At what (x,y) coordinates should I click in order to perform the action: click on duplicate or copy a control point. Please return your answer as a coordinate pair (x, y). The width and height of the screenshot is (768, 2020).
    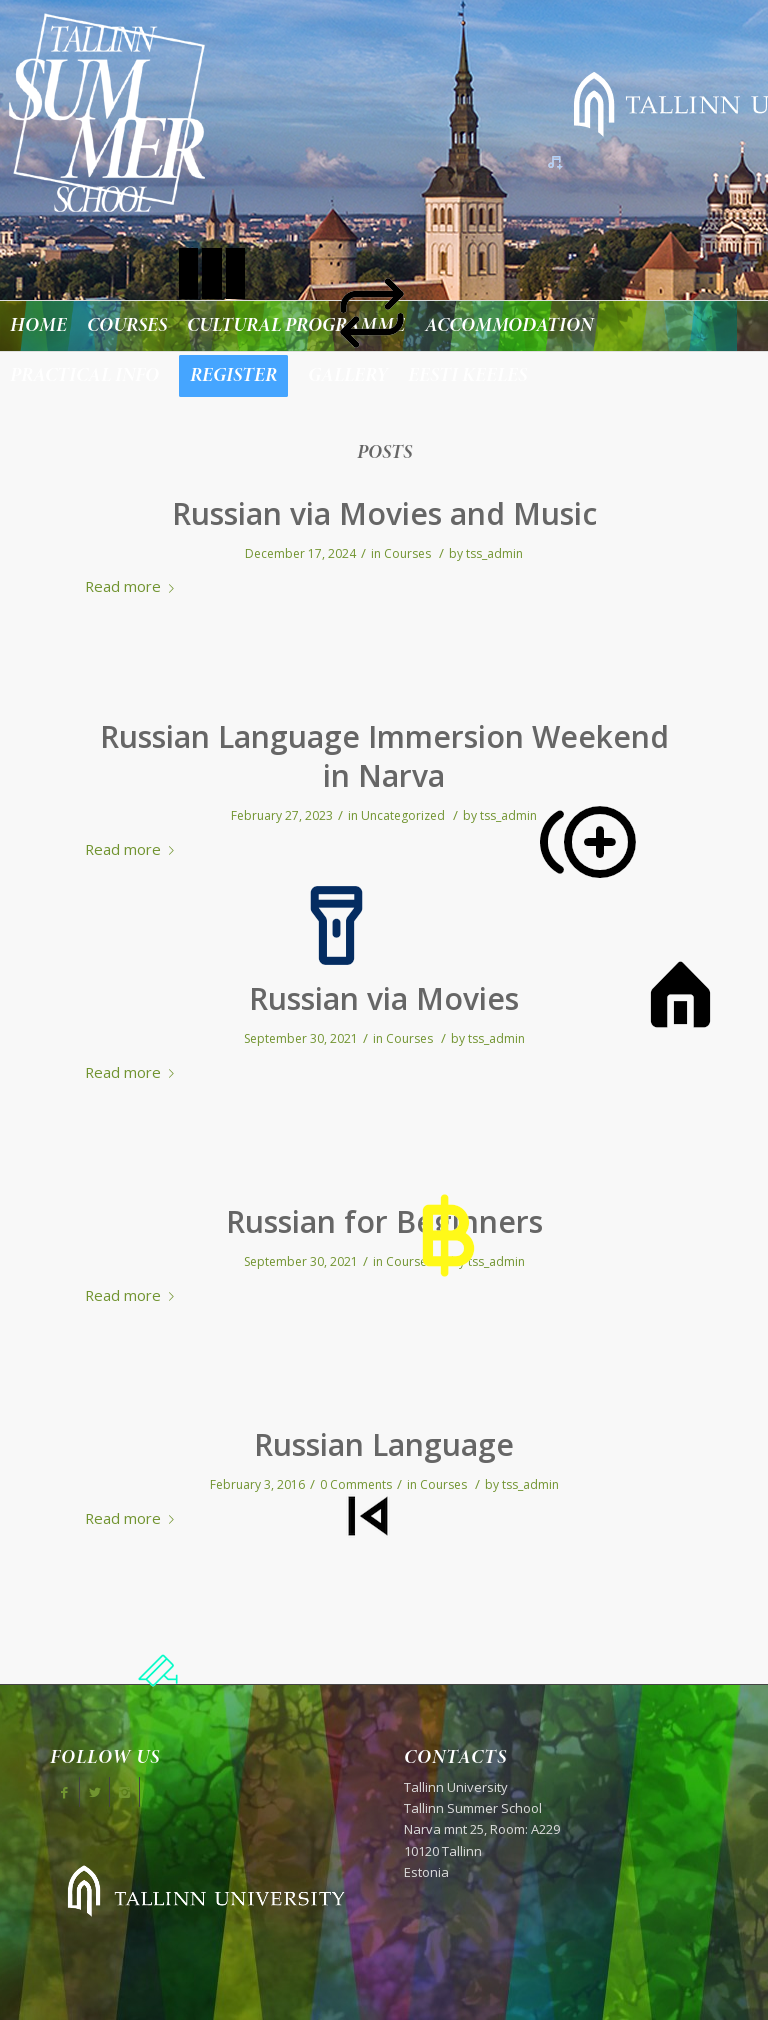
    Looking at the image, I should click on (588, 842).